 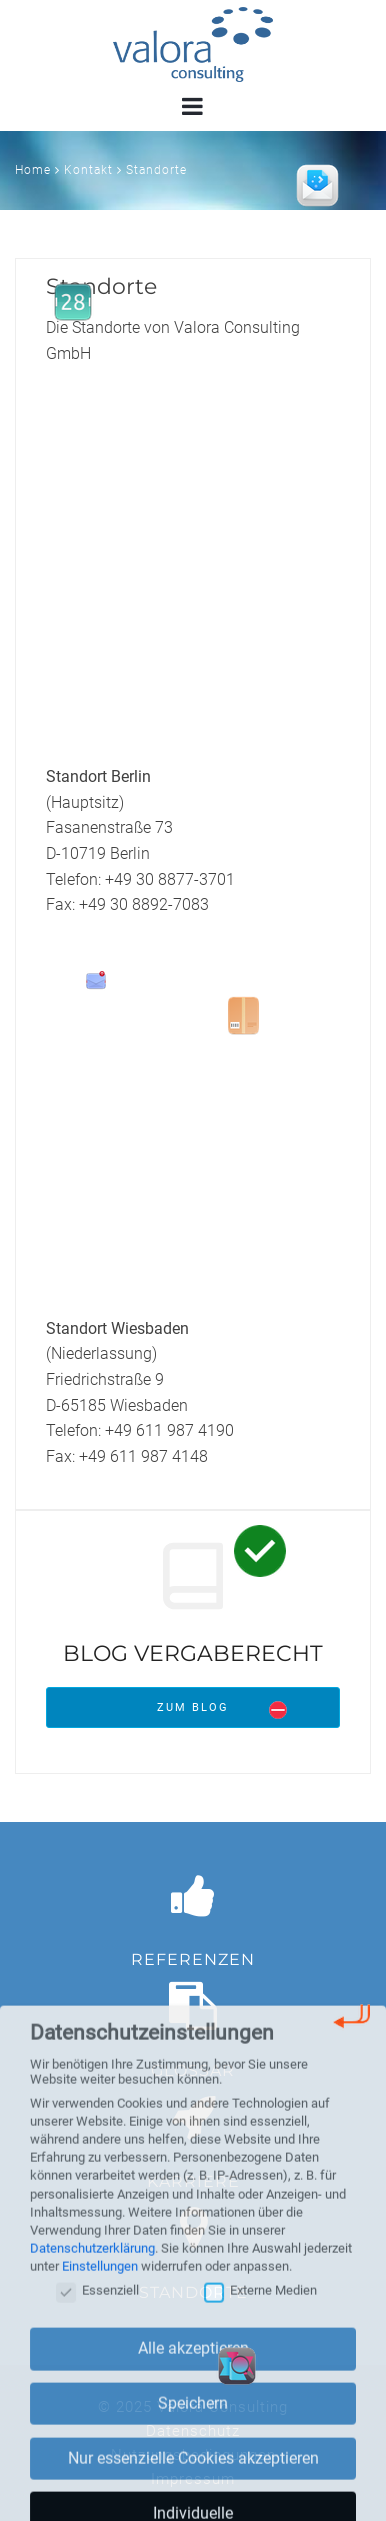 I want to click on indicates an error has occurred, so click(x=278, y=1710).